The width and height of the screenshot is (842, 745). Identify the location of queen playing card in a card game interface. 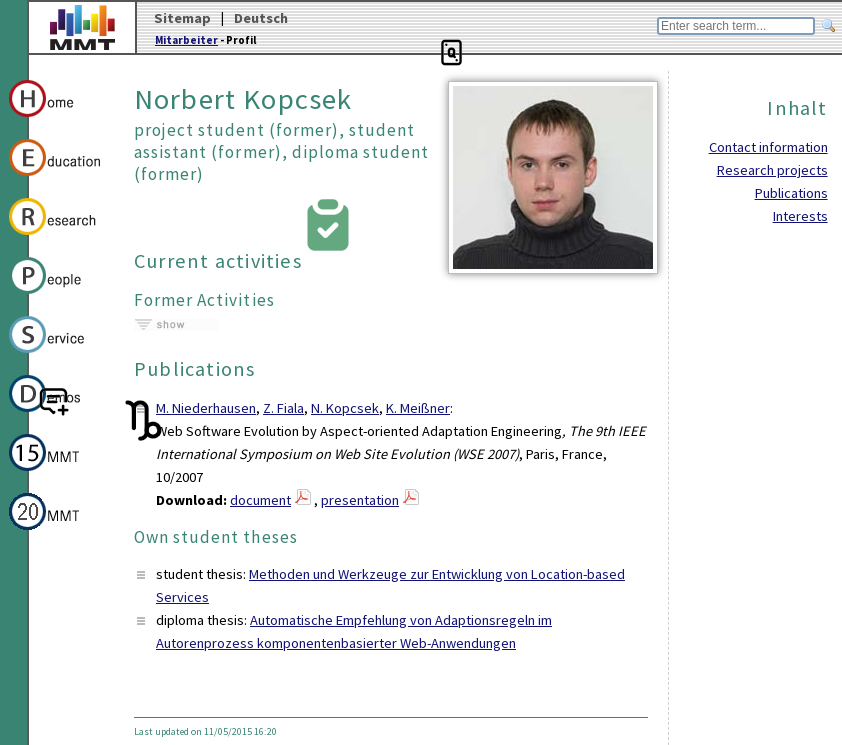
(451, 52).